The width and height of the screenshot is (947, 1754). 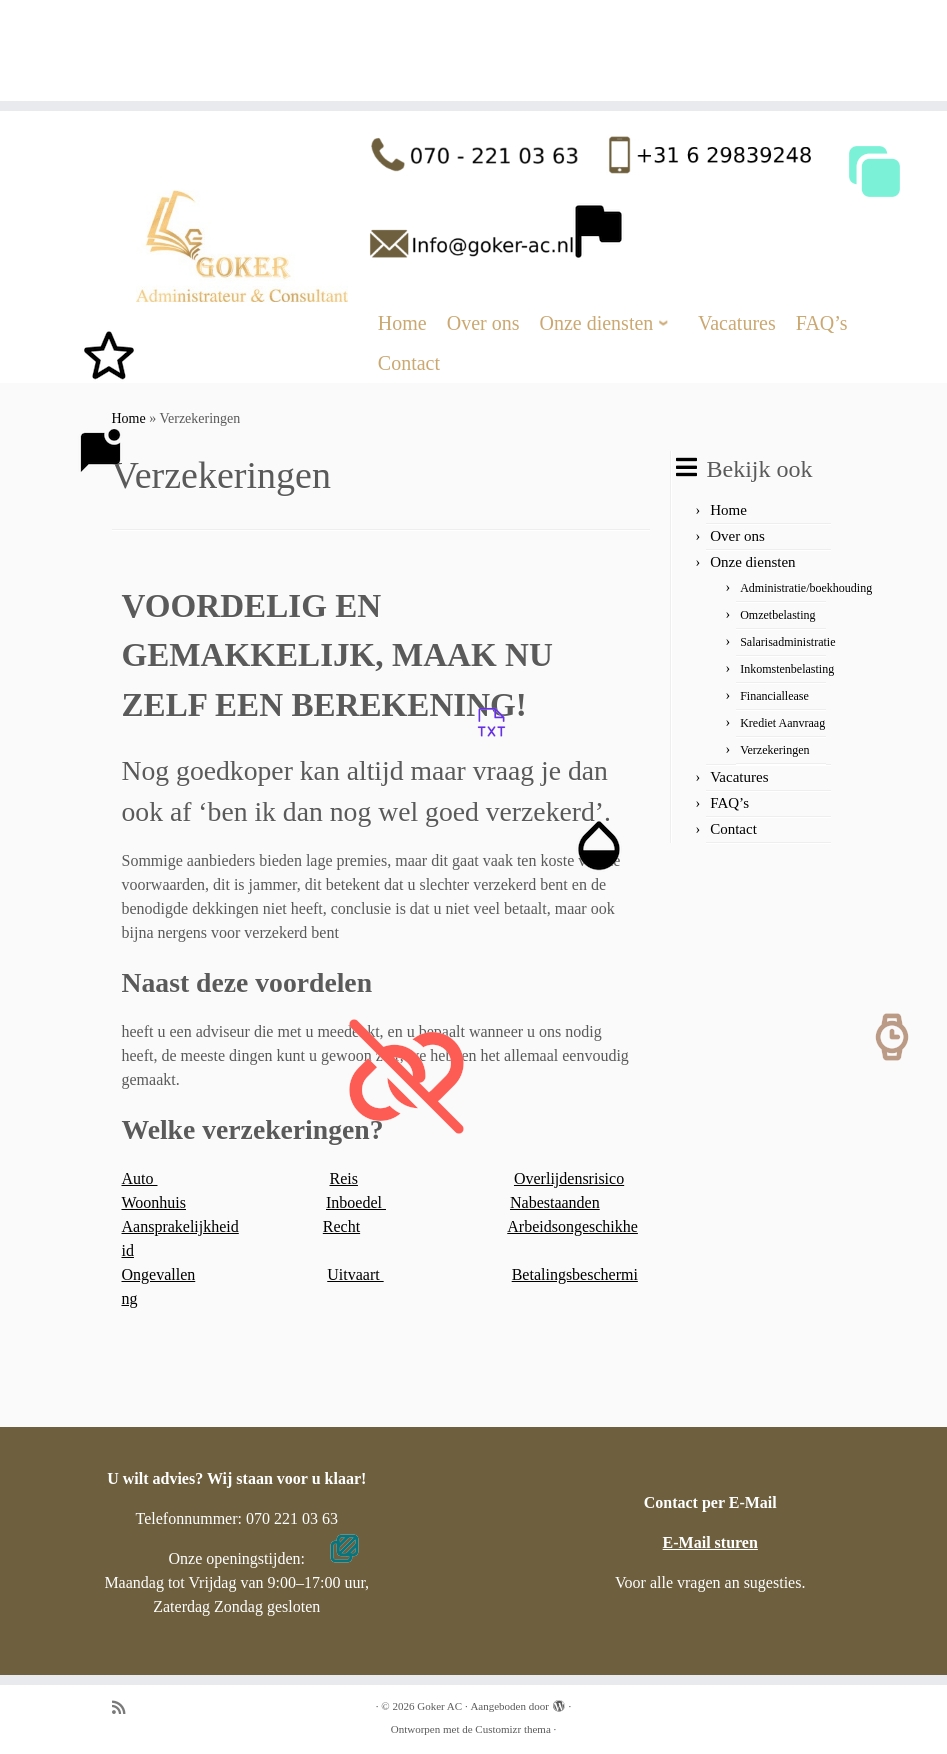 What do you see at coordinates (892, 1037) in the screenshot?
I see `view smartwatch or wearable device settings` at bounding box center [892, 1037].